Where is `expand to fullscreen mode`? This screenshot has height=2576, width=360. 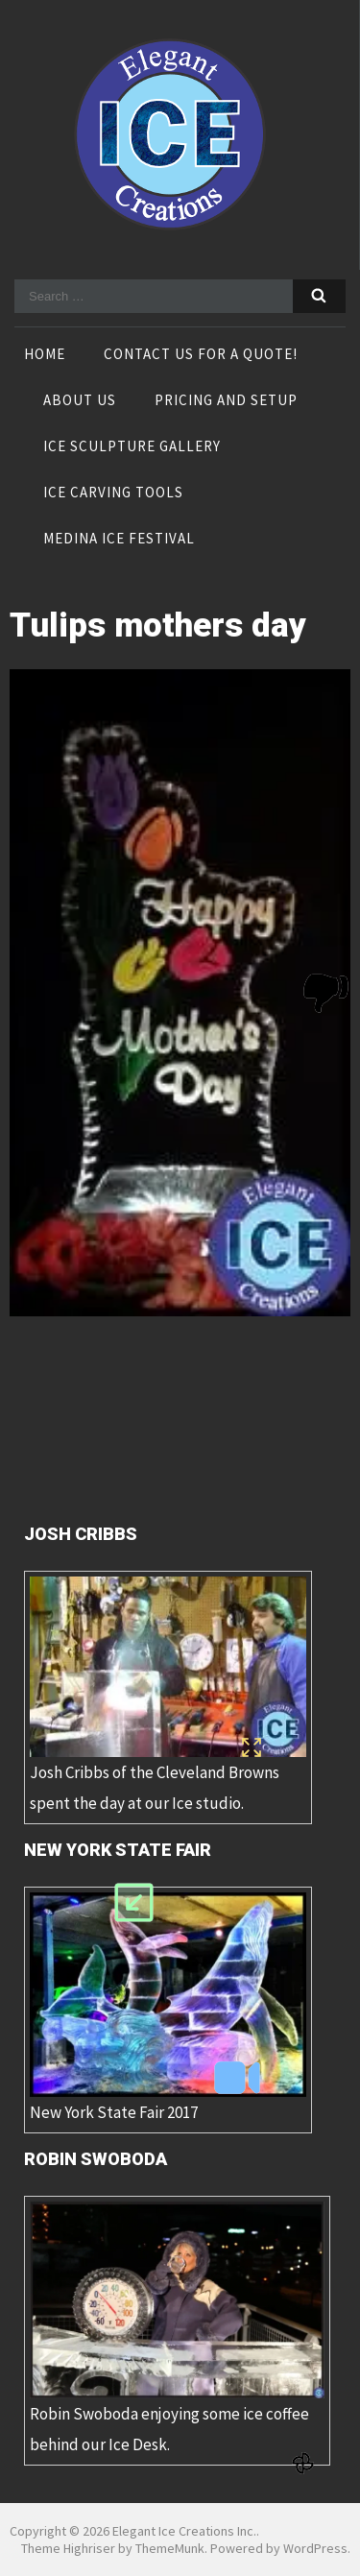 expand to fullscreen mode is located at coordinates (252, 1747).